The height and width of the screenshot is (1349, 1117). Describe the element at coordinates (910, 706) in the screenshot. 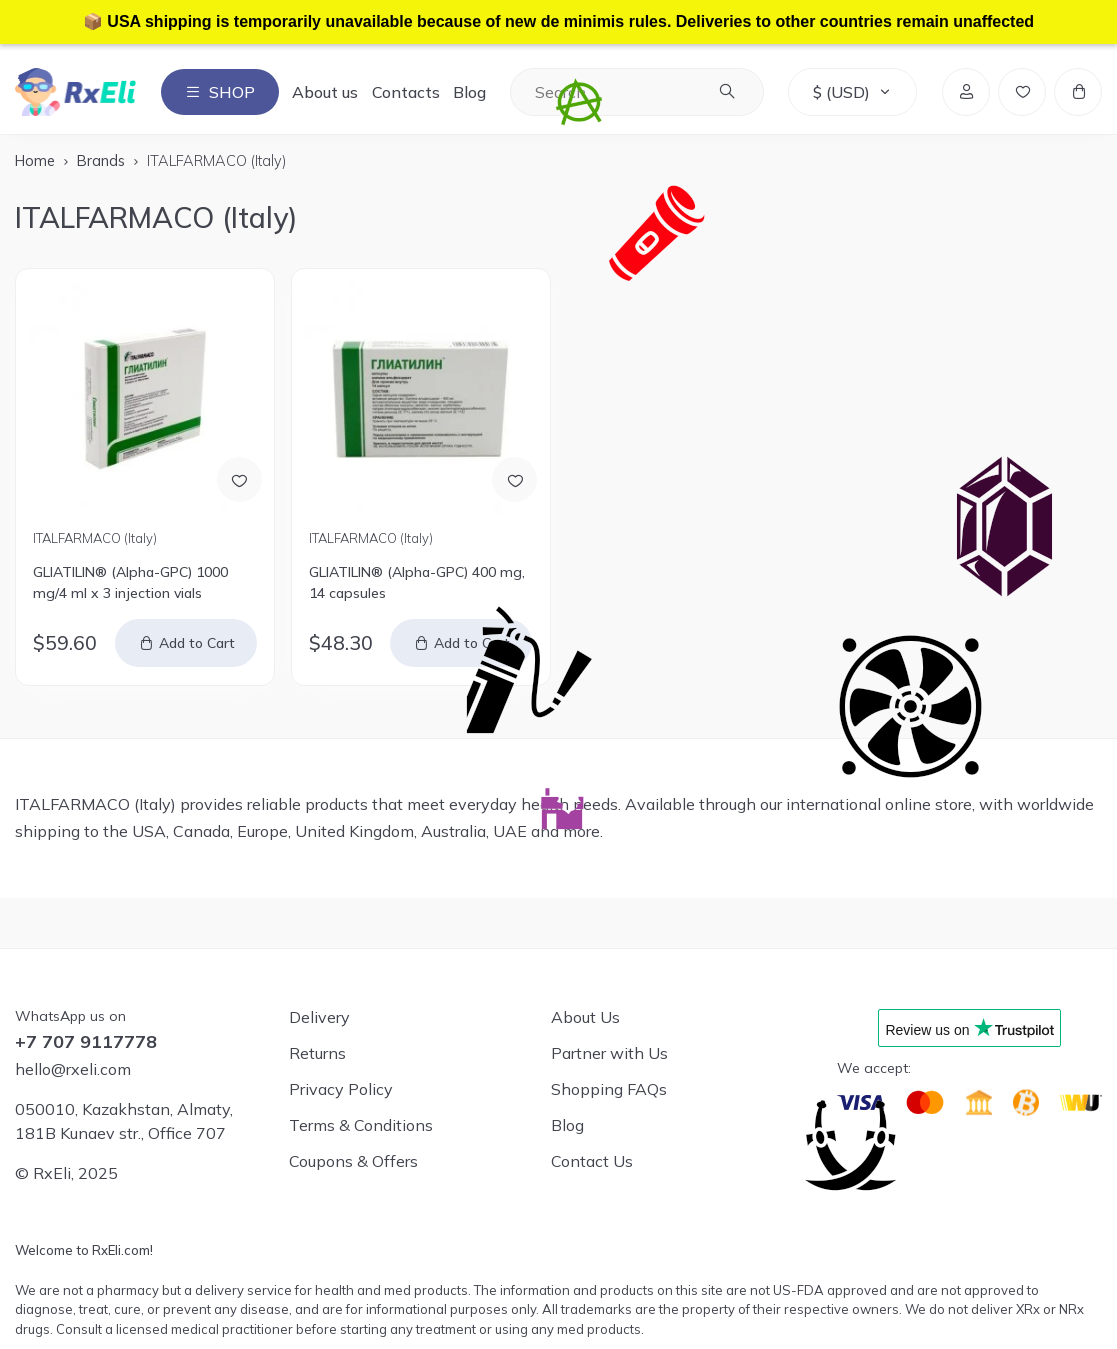

I see `access system cooling or fan settings` at that location.